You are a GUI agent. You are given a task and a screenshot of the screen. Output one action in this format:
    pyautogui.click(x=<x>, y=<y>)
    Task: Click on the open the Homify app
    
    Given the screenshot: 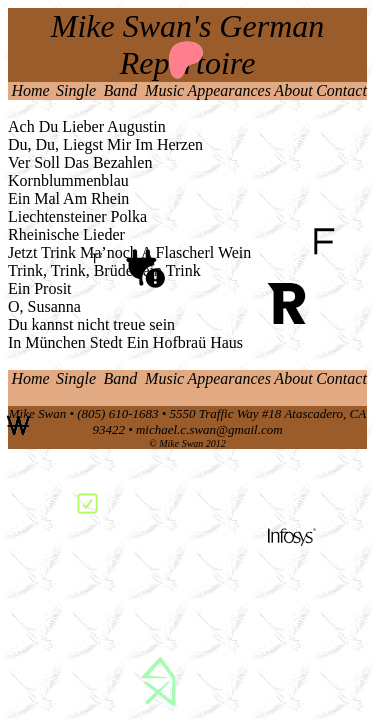 What is the action you would take?
    pyautogui.click(x=158, y=681)
    